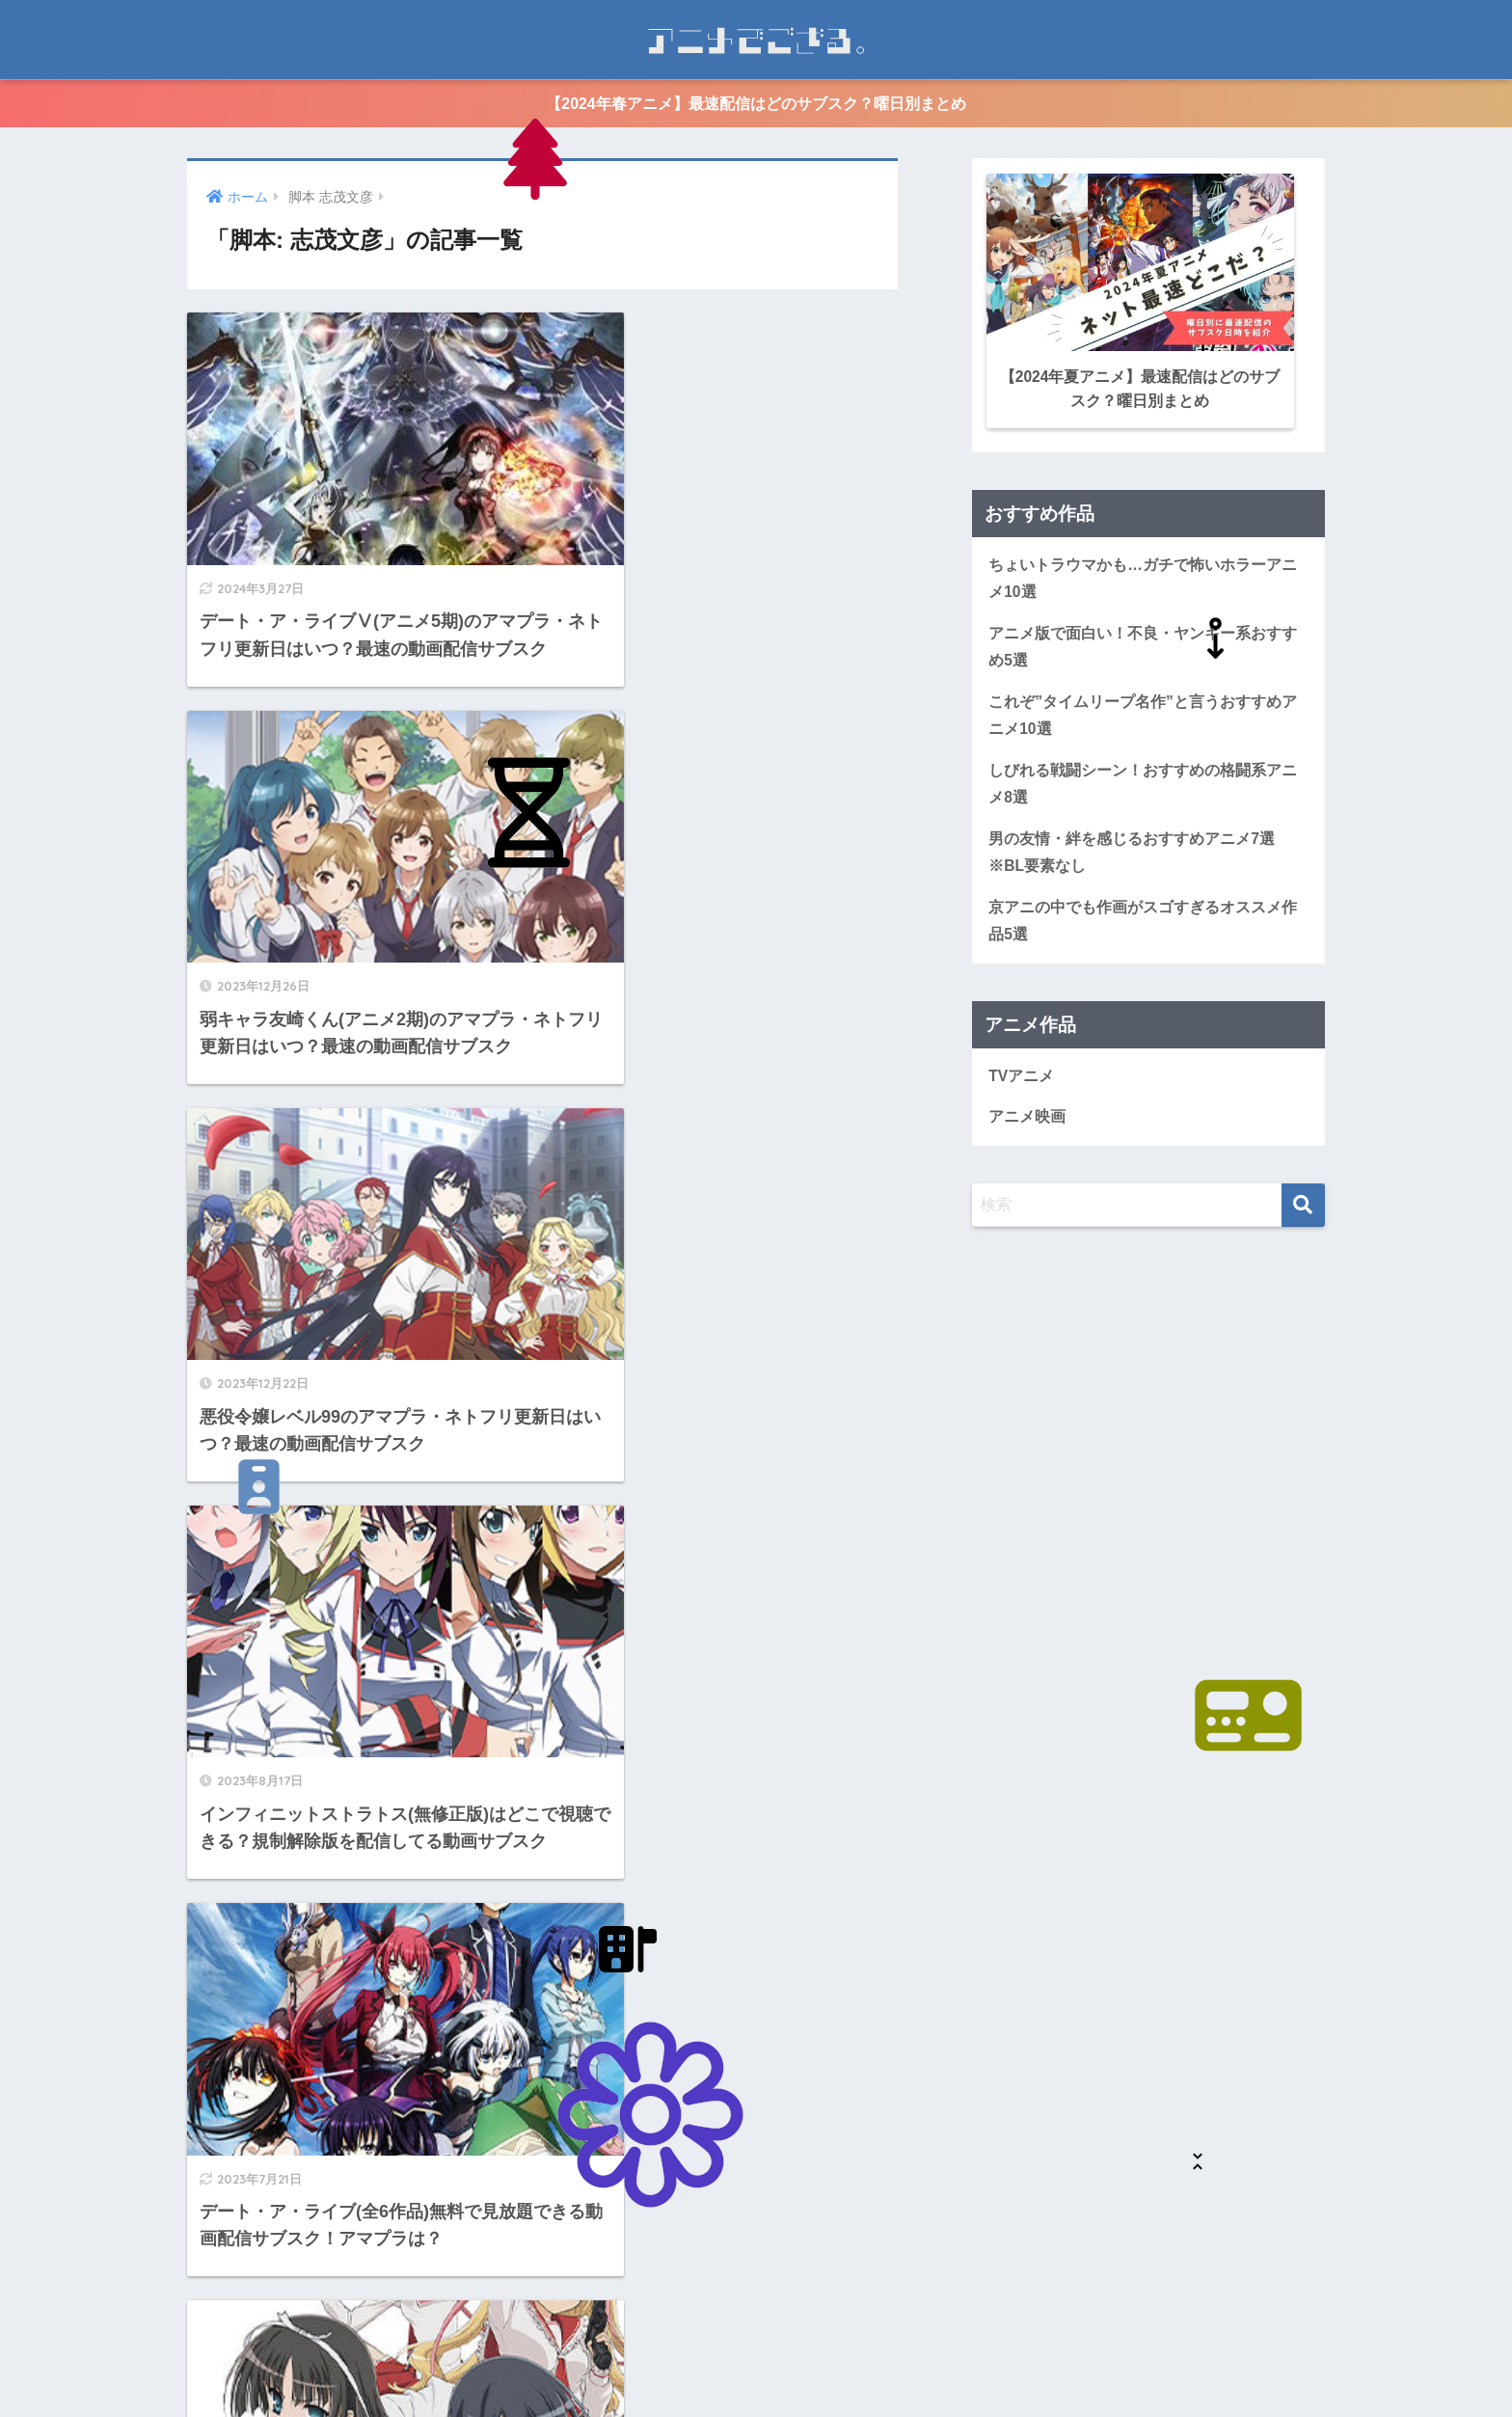 The width and height of the screenshot is (1512, 2417). Describe the element at coordinates (528, 812) in the screenshot. I see `indicates loading or processing in progress` at that location.